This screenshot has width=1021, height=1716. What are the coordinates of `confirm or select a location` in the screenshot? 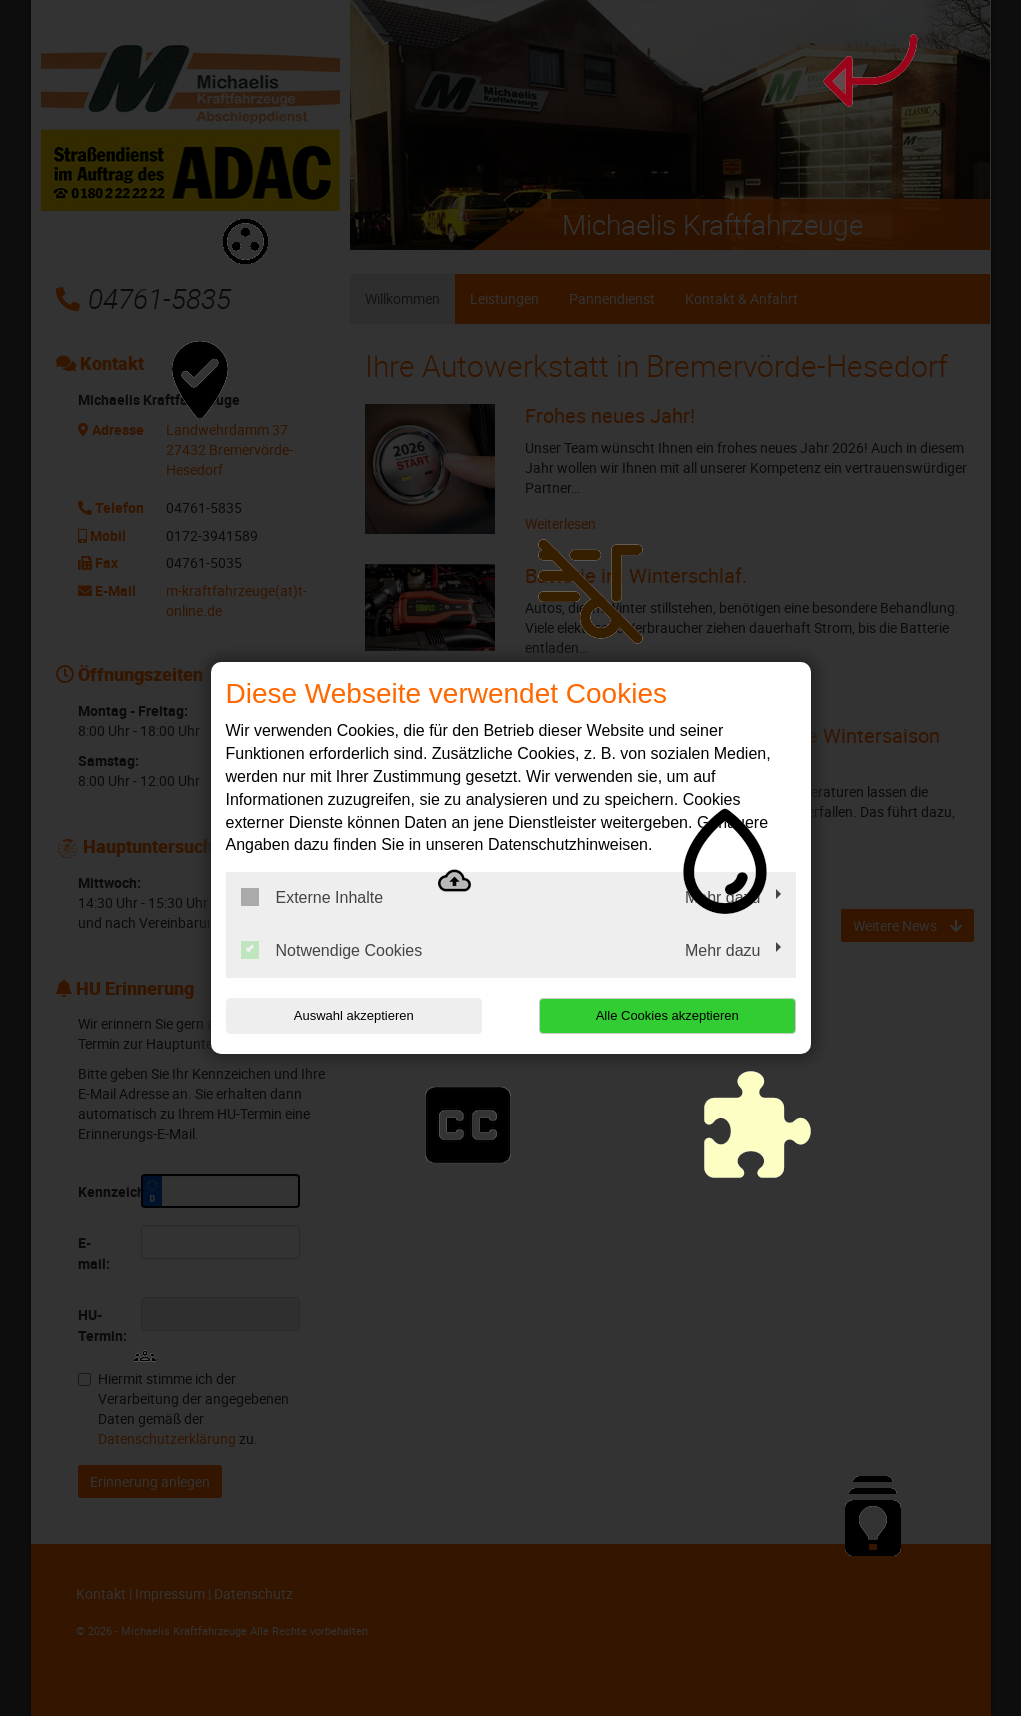 It's located at (200, 381).